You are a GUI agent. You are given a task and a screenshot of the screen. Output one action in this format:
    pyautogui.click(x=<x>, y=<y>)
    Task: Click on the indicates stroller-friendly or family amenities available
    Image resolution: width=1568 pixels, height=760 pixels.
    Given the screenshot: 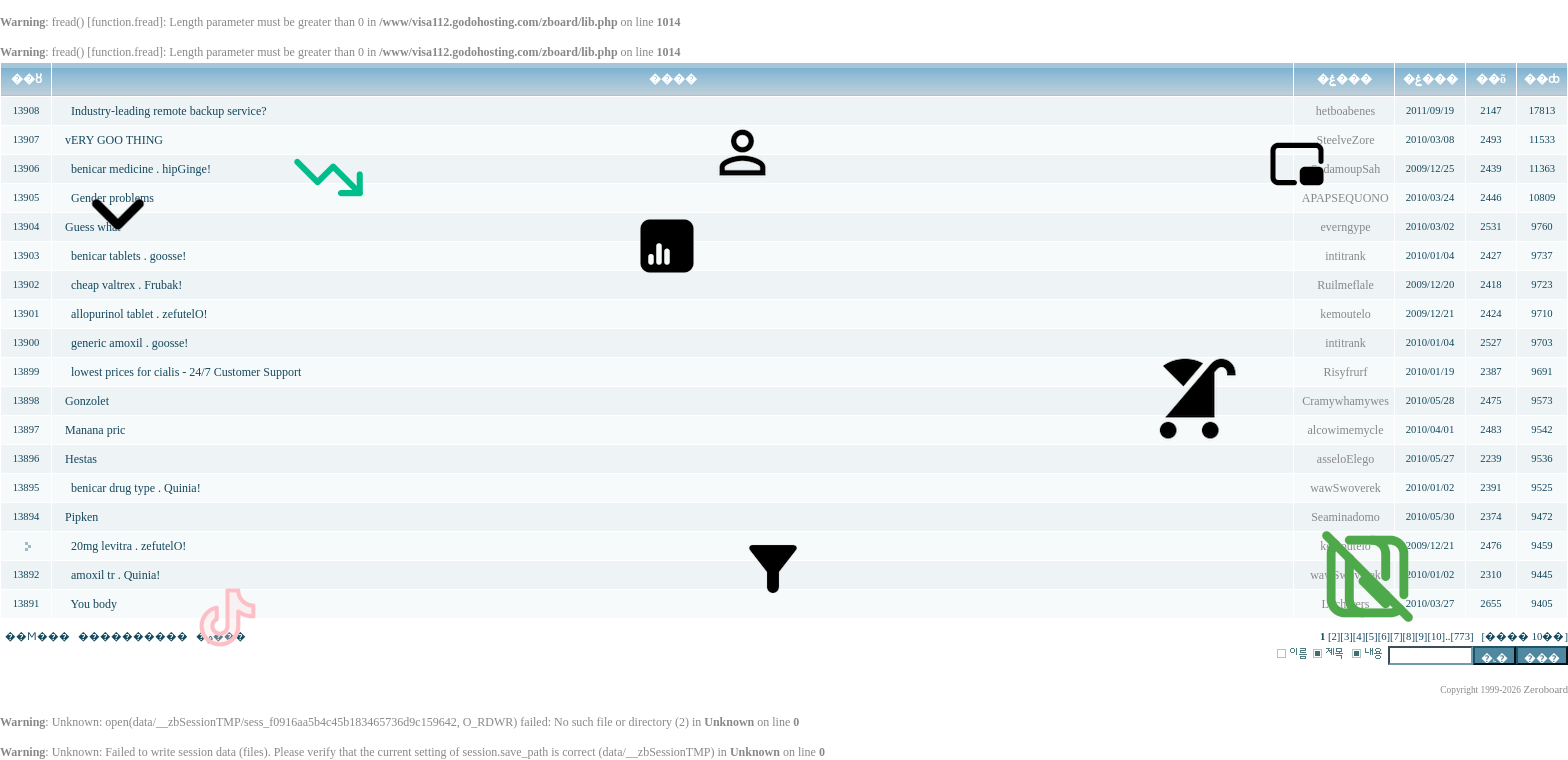 What is the action you would take?
    pyautogui.click(x=1193, y=396)
    